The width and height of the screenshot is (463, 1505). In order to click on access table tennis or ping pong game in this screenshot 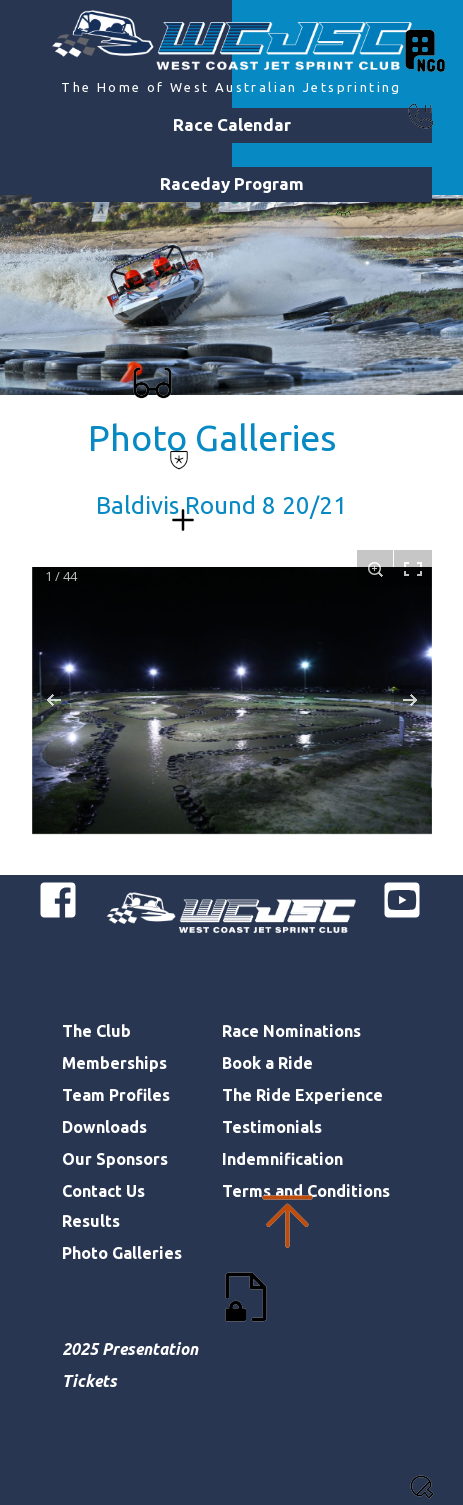, I will do `click(421, 1486)`.